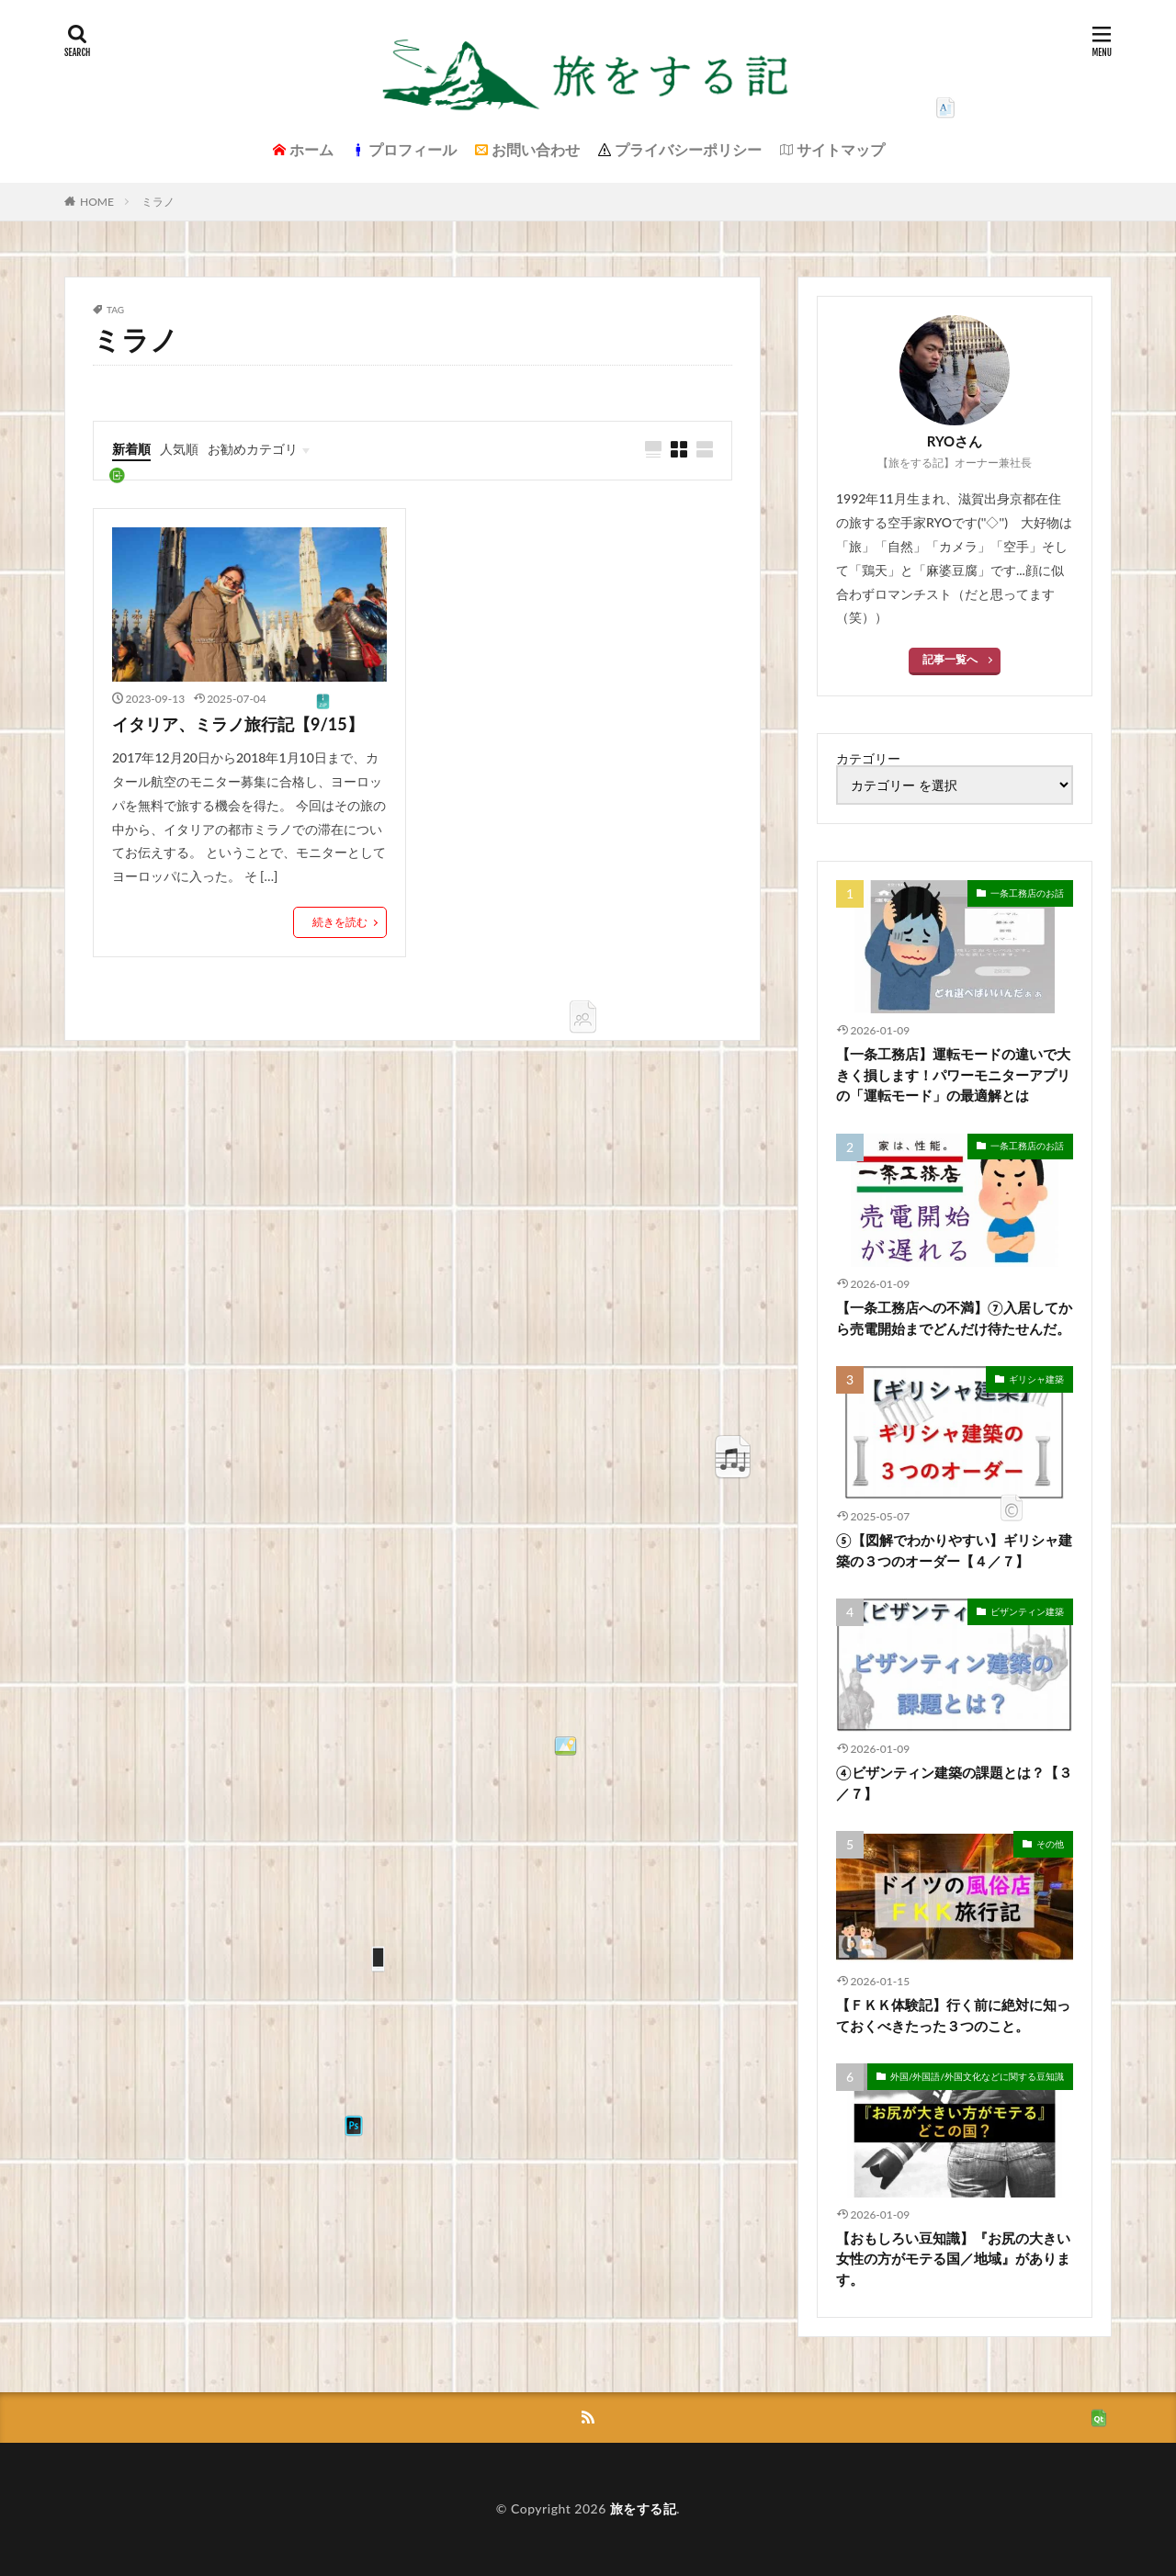 This screenshot has height=2576, width=1176. Describe the element at coordinates (378, 1959) in the screenshot. I see `iPod nano device connected` at that location.